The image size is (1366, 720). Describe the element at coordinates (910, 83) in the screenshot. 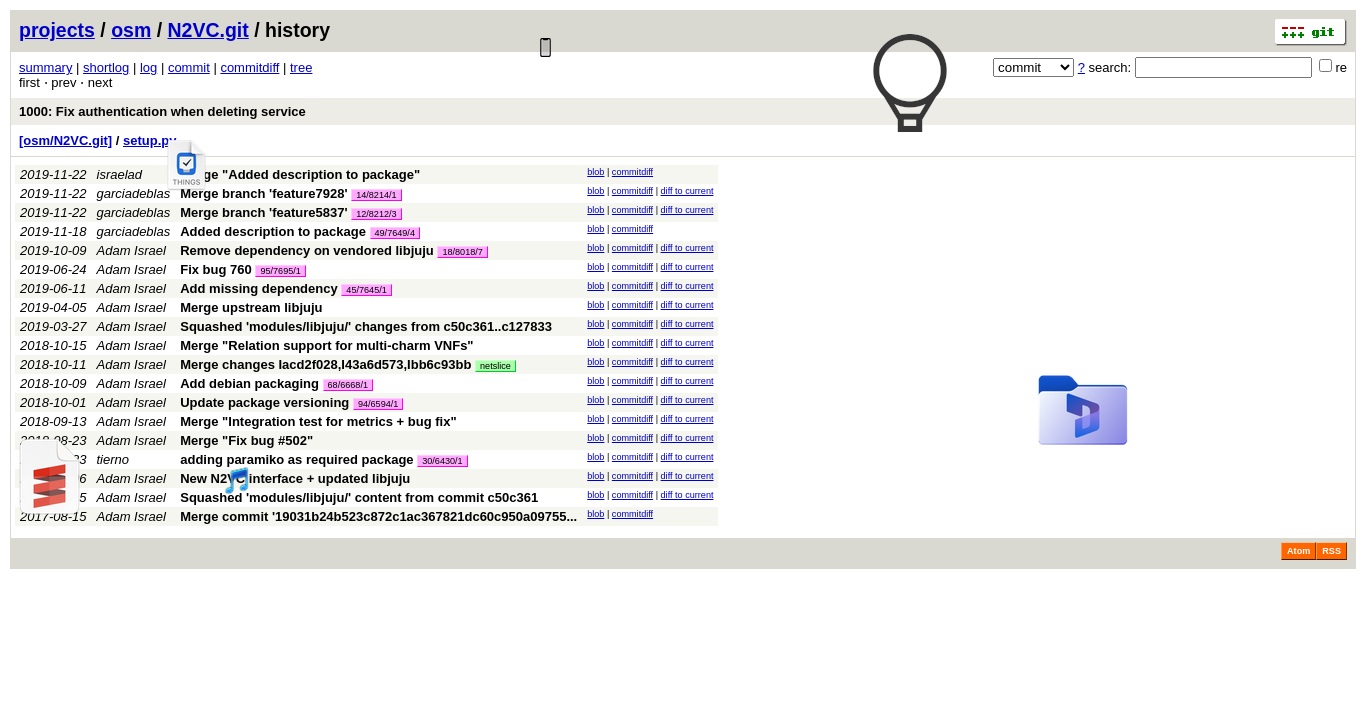

I see `start the welcome tour or onboarding guide` at that location.